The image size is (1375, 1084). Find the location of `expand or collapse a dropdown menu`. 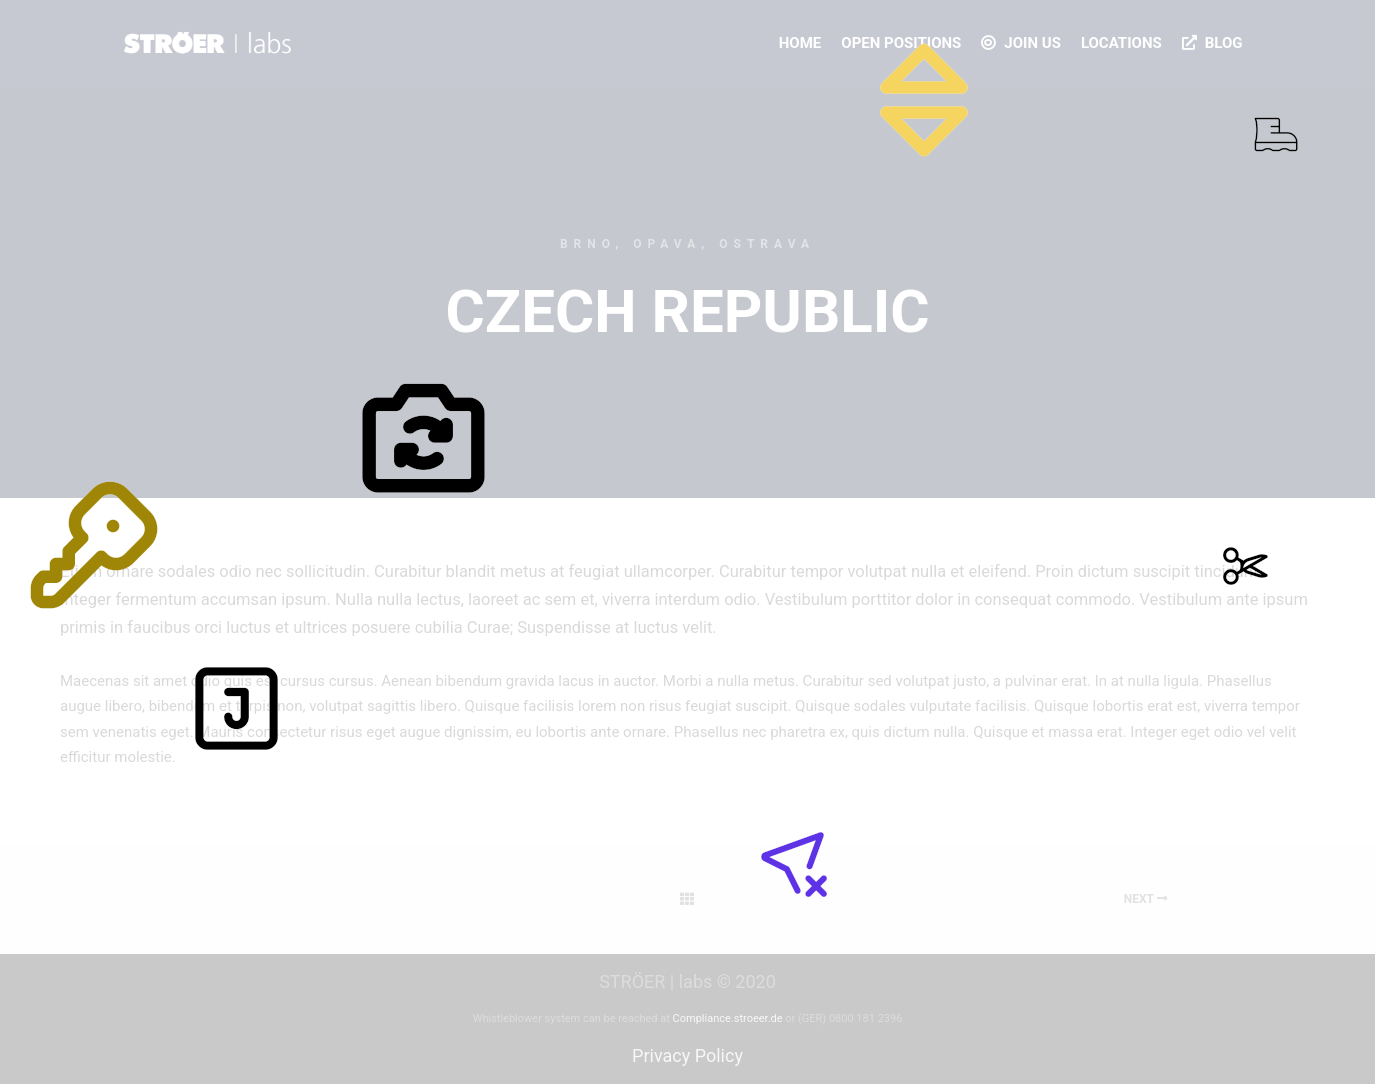

expand or collapse a dropdown menu is located at coordinates (924, 100).